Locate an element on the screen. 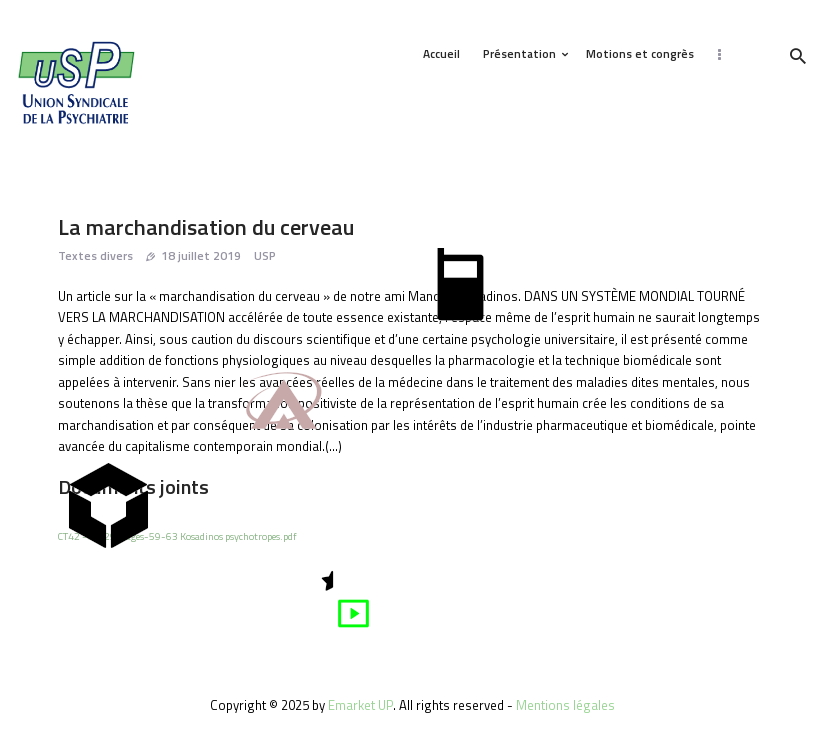 This screenshot has width=824, height=750. play a video or movie is located at coordinates (353, 613).